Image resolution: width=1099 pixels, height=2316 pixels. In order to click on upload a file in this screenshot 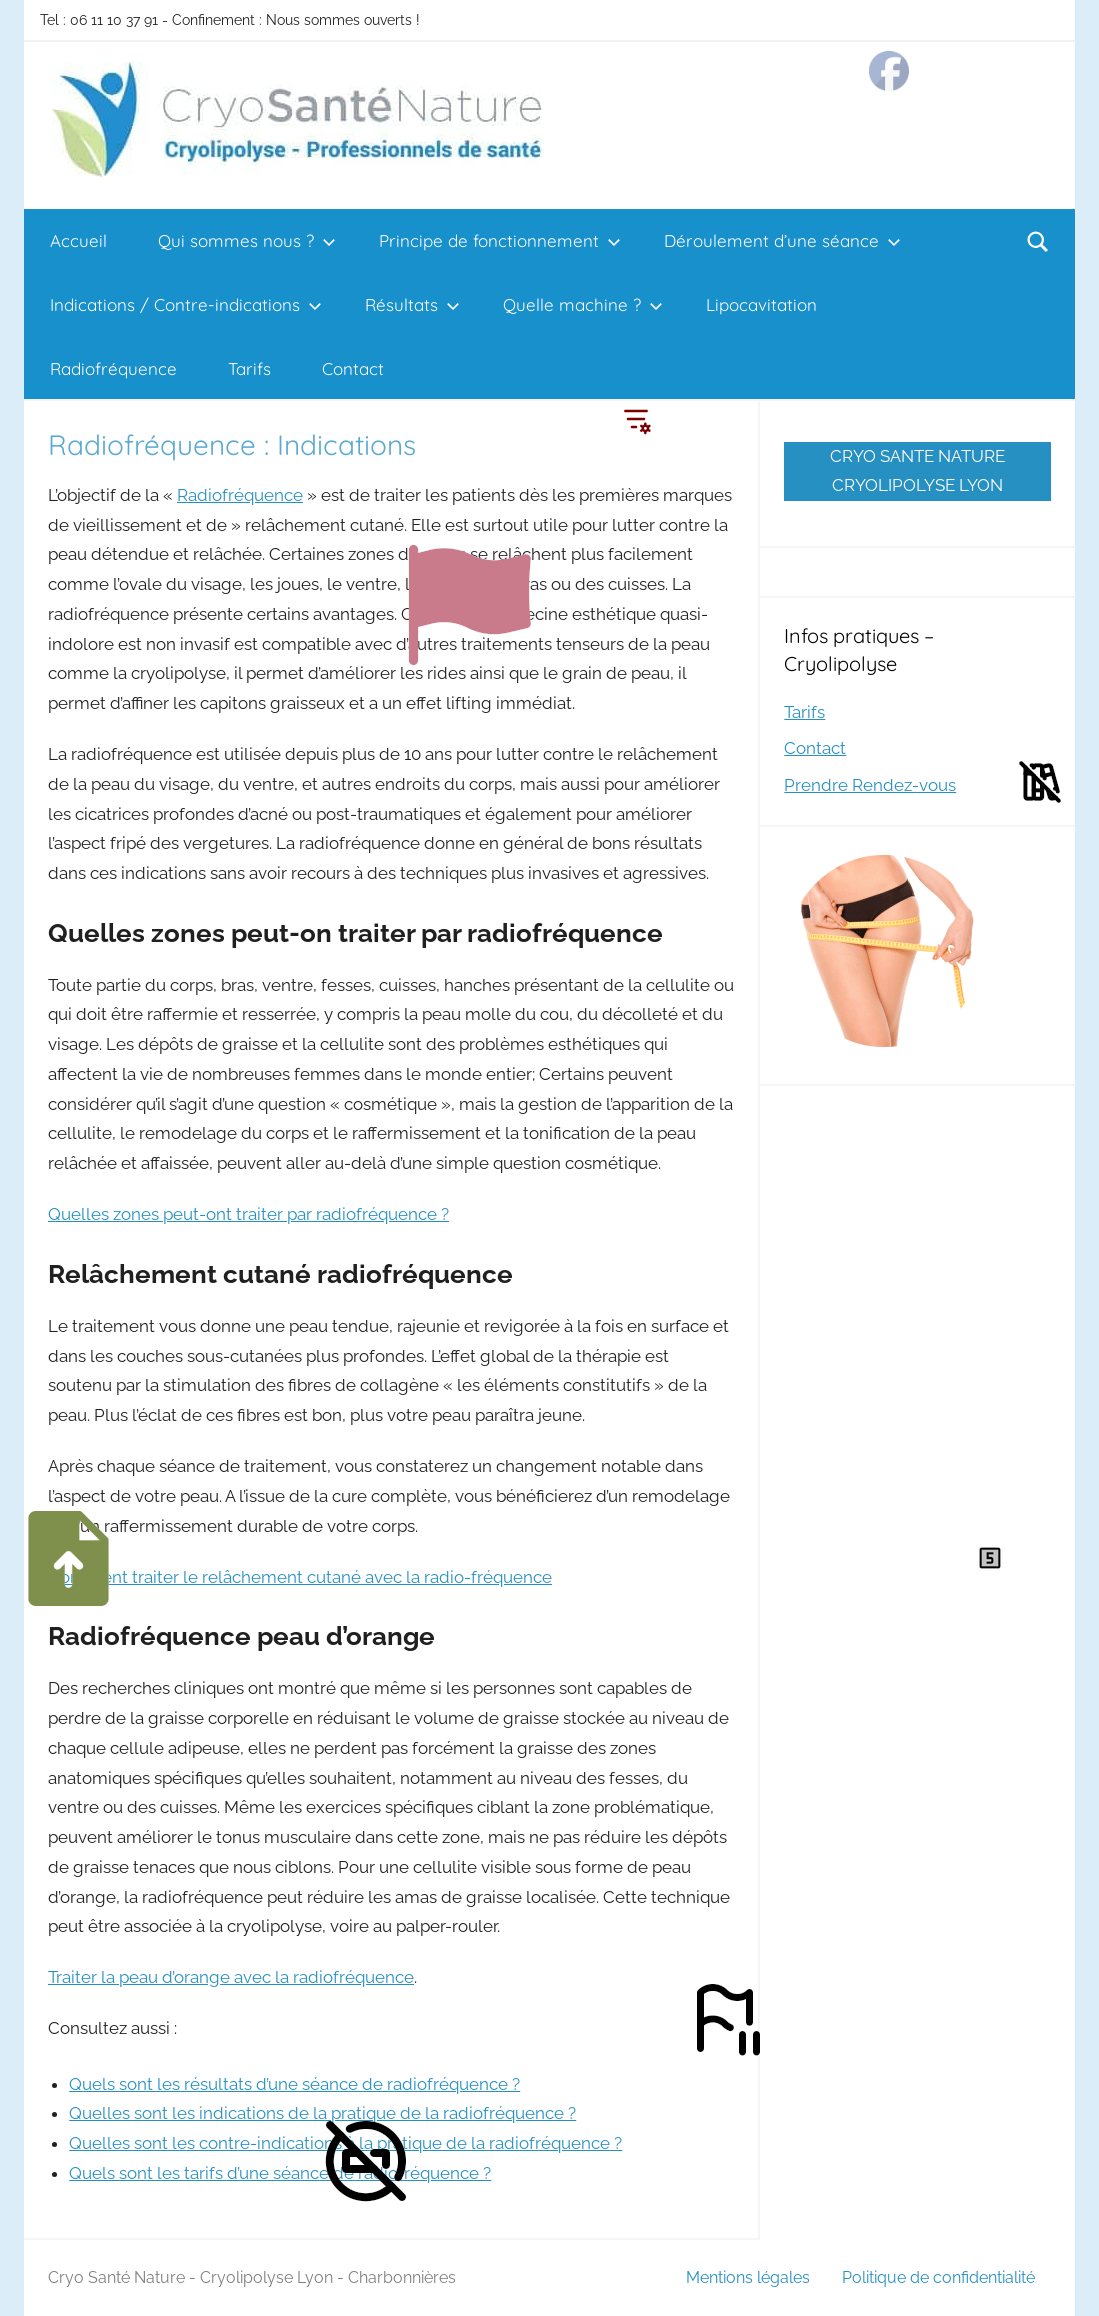, I will do `click(68, 1558)`.